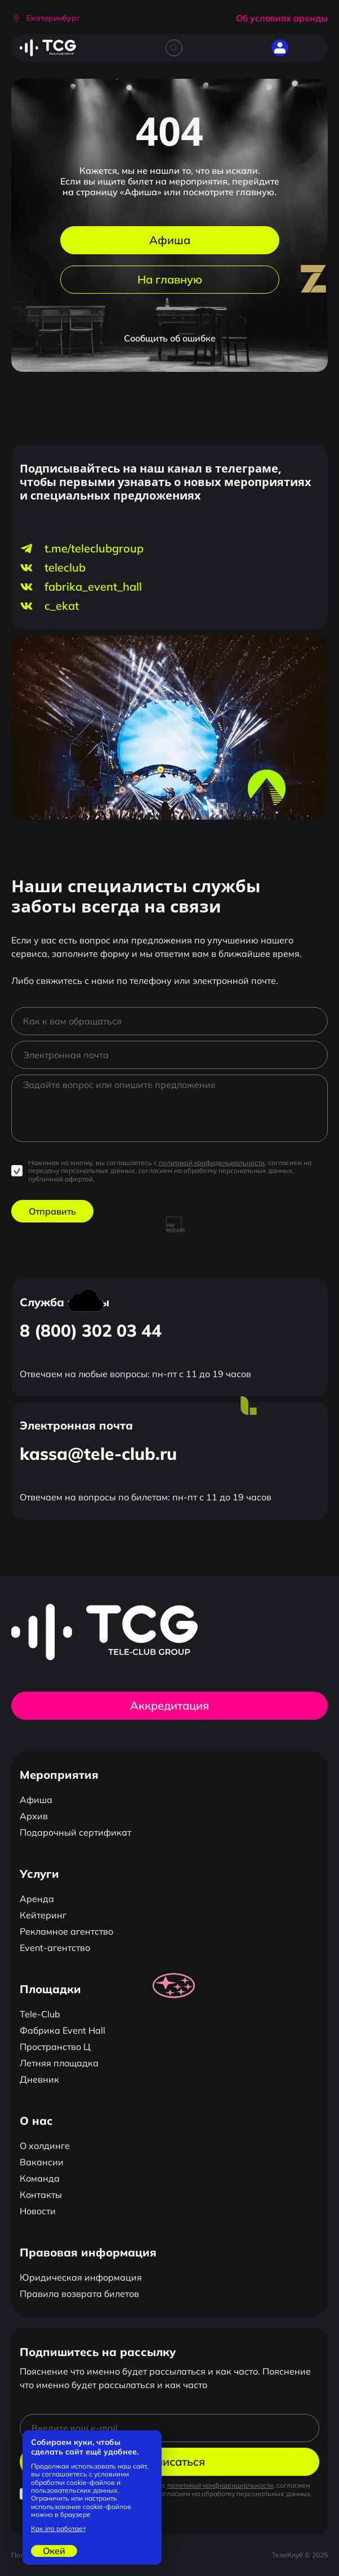 This screenshot has width=339, height=2576. I want to click on OpenZeppelin brand logo, so click(313, 278).